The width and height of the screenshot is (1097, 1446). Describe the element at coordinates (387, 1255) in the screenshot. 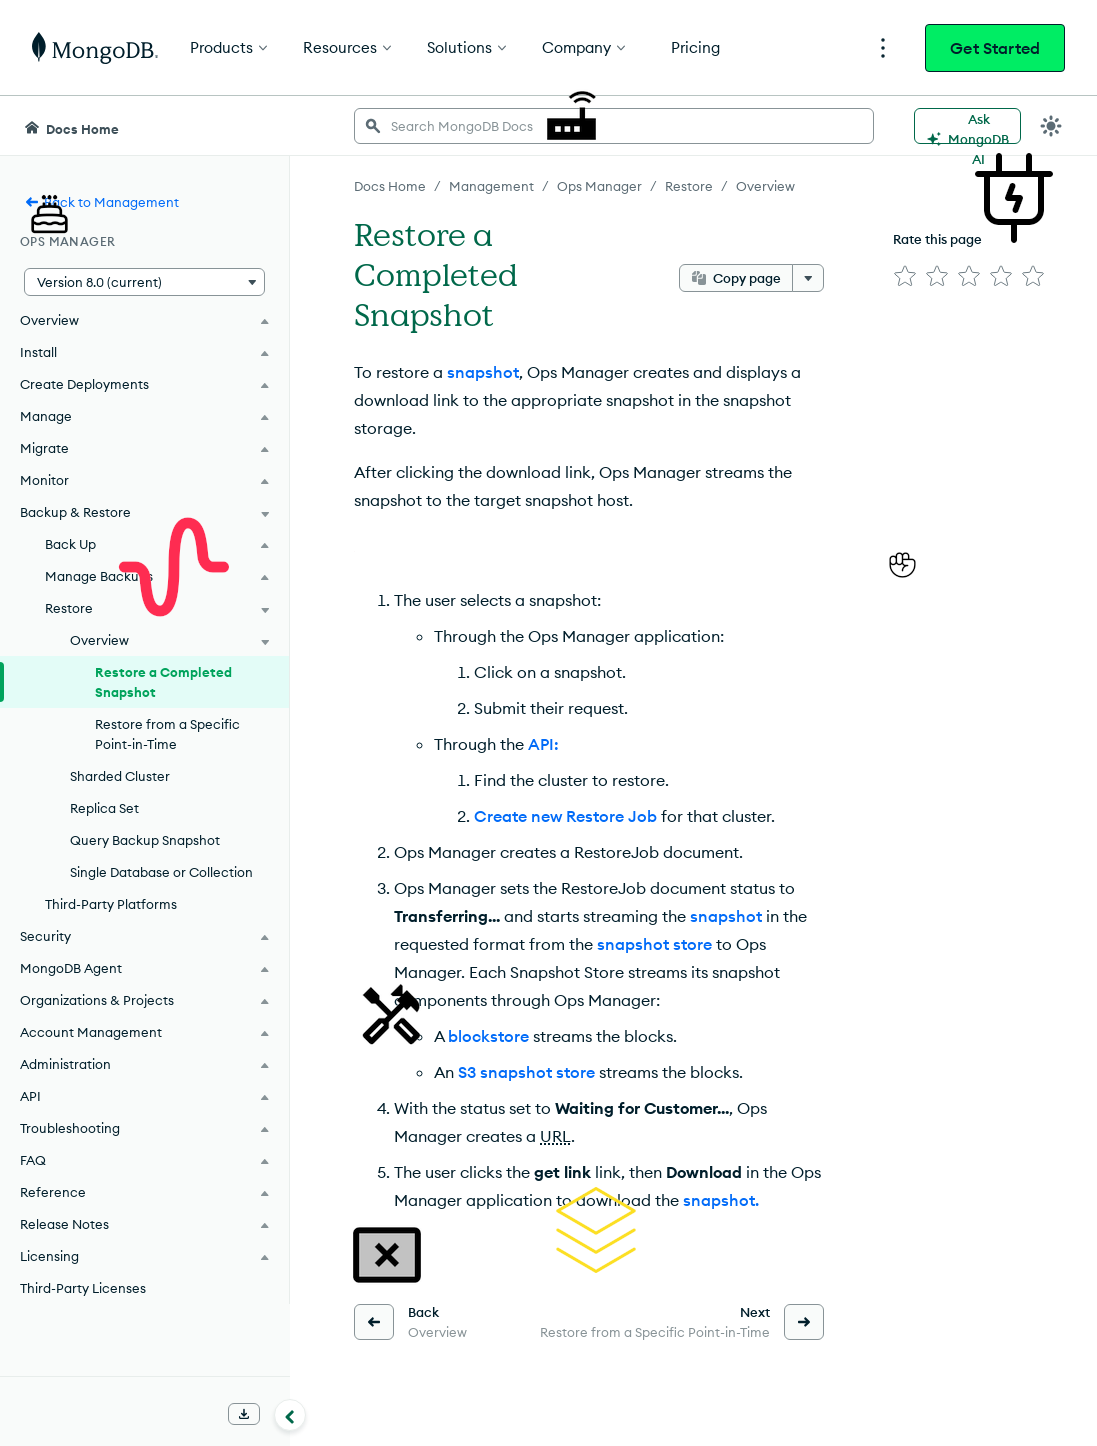

I see `cancel or end a presentation` at that location.